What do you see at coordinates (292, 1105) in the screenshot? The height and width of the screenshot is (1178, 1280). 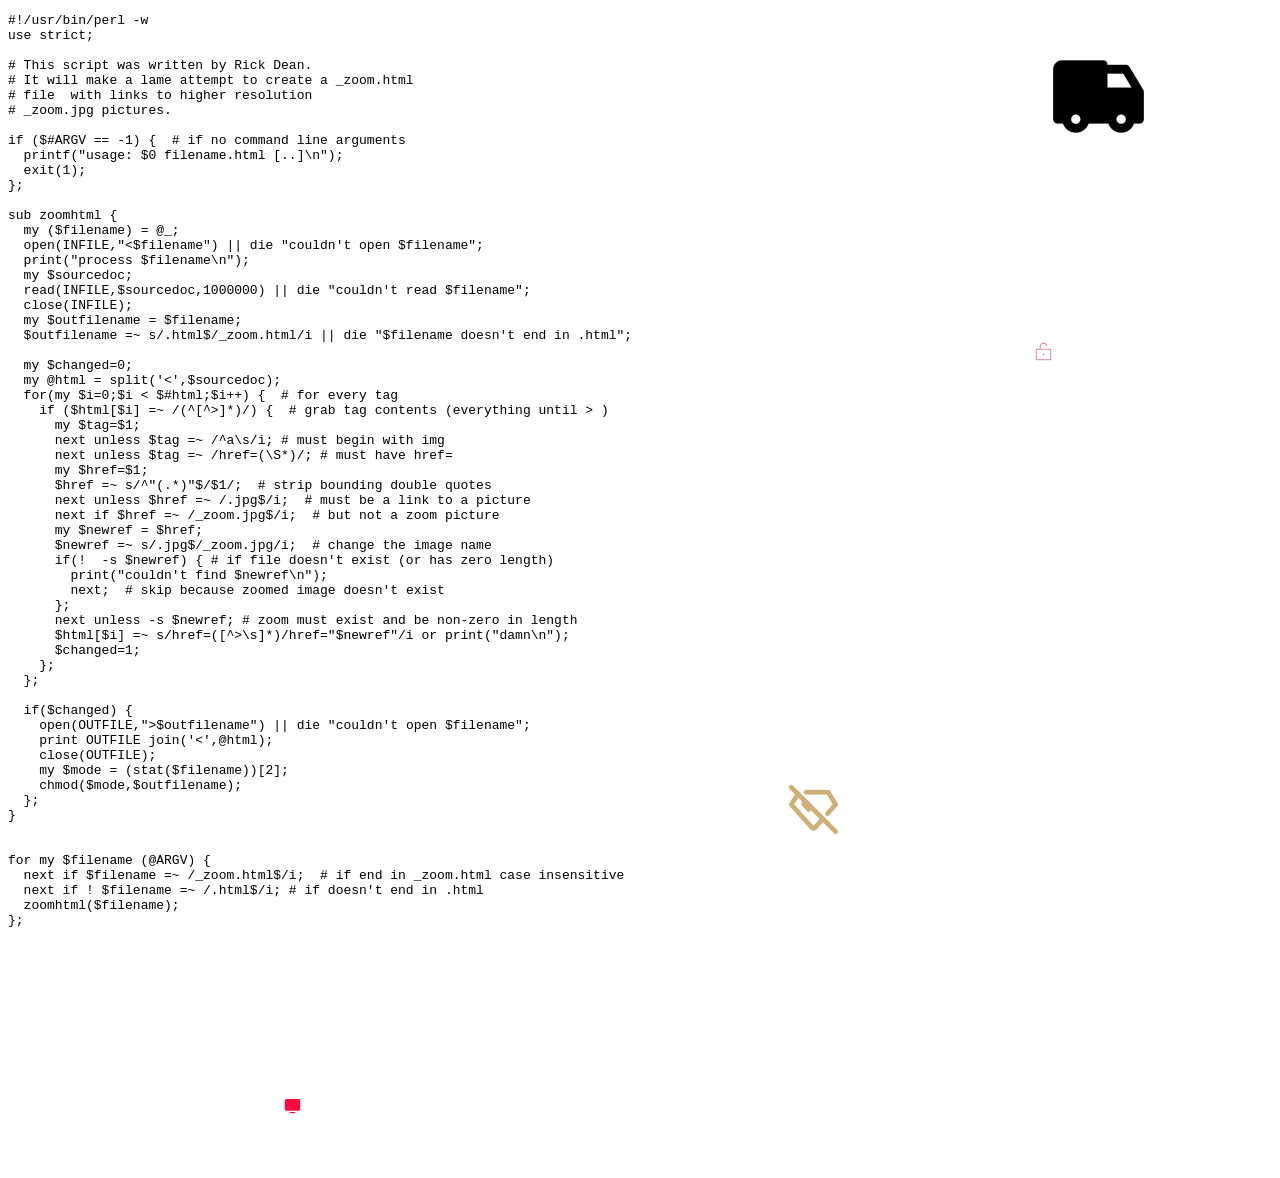 I see `view display settings` at bounding box center [292, 1105].